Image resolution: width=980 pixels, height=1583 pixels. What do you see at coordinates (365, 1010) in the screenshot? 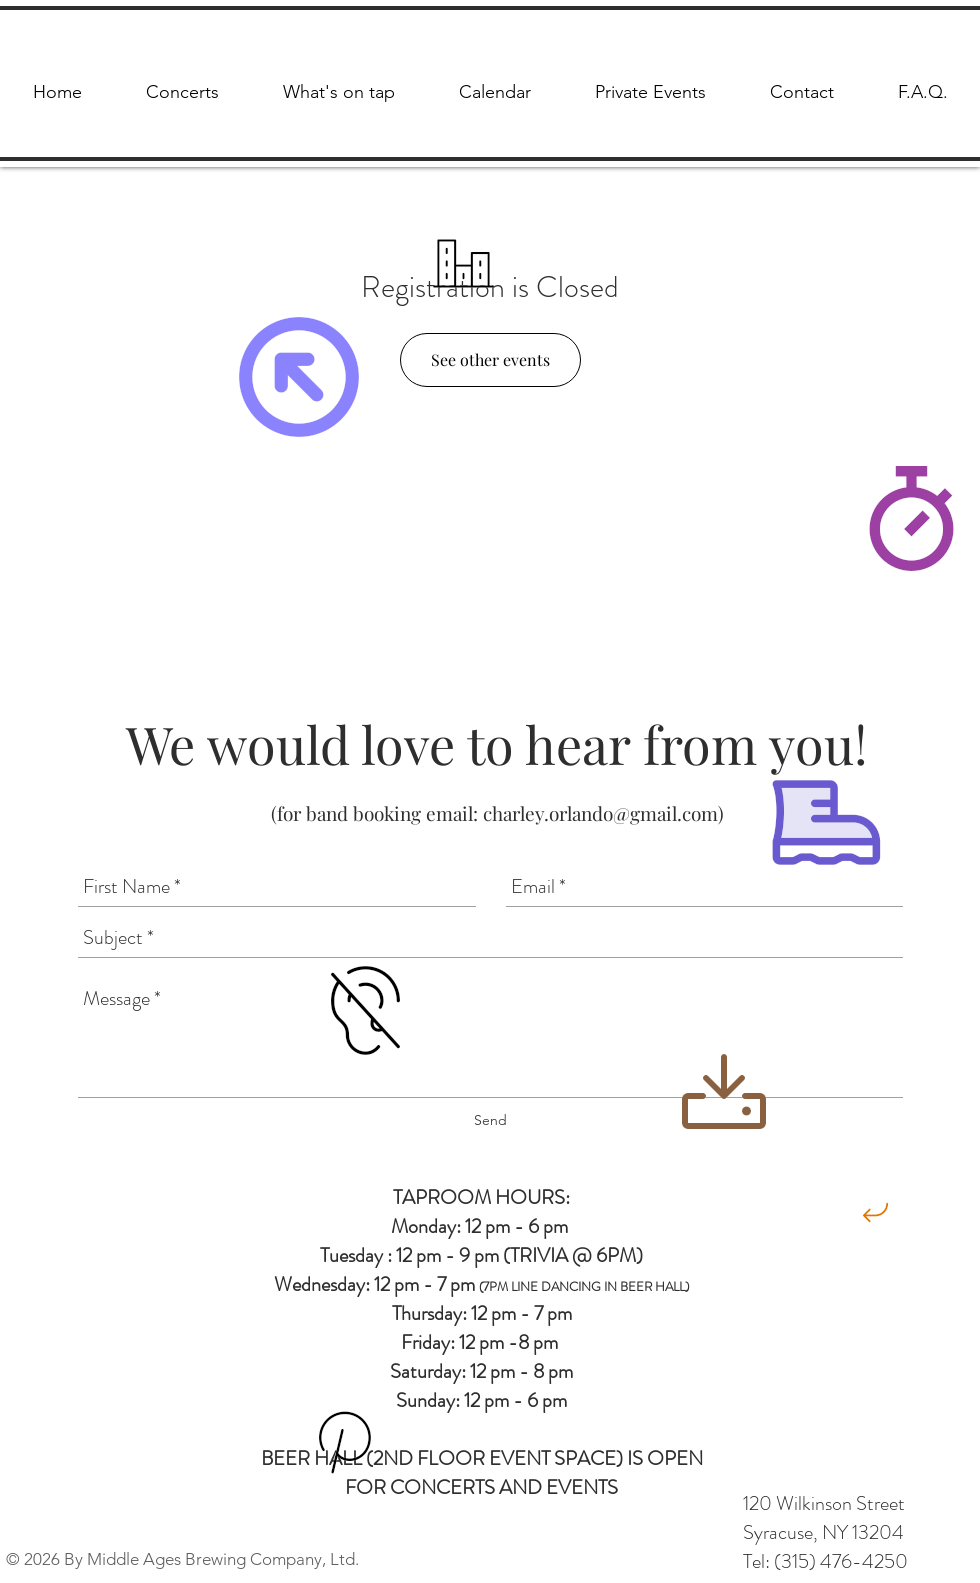
I see `mute or disable audio listening` at bounding box center [365, 1010].